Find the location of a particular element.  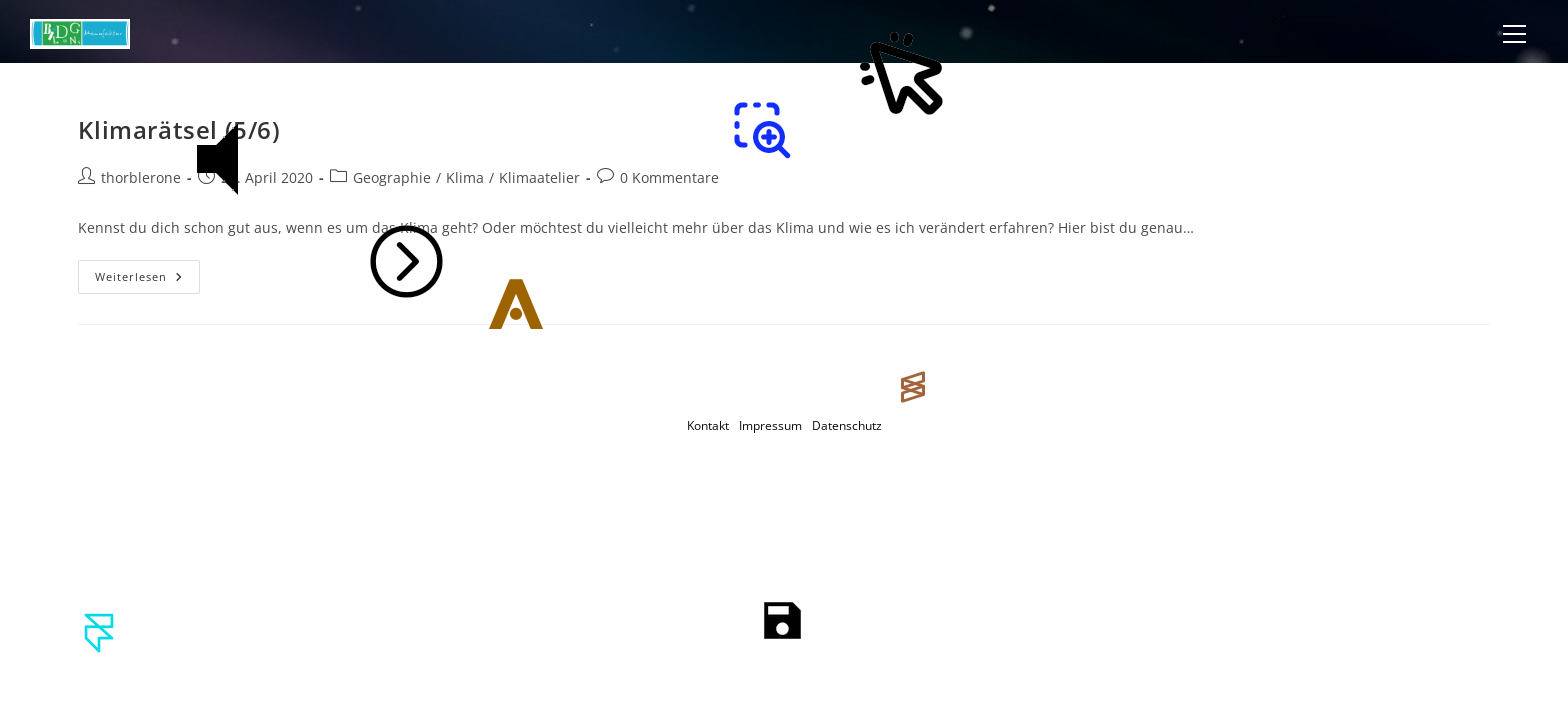

open sublime text editor is located at coordinates (913, 387).